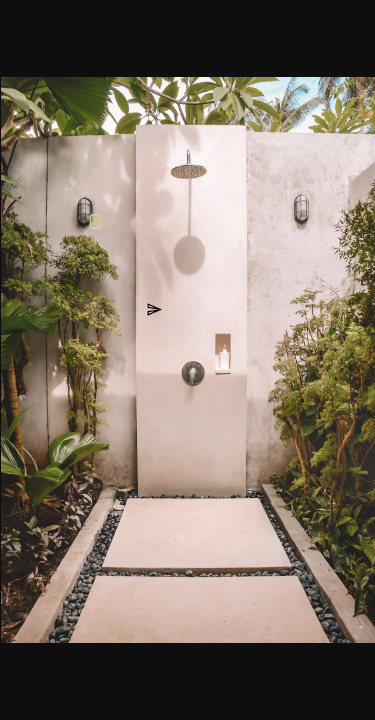  What do you see at coordinates (154, 309) in the screenshot?
I see `send a message or email` at bounding box center [154, 309].